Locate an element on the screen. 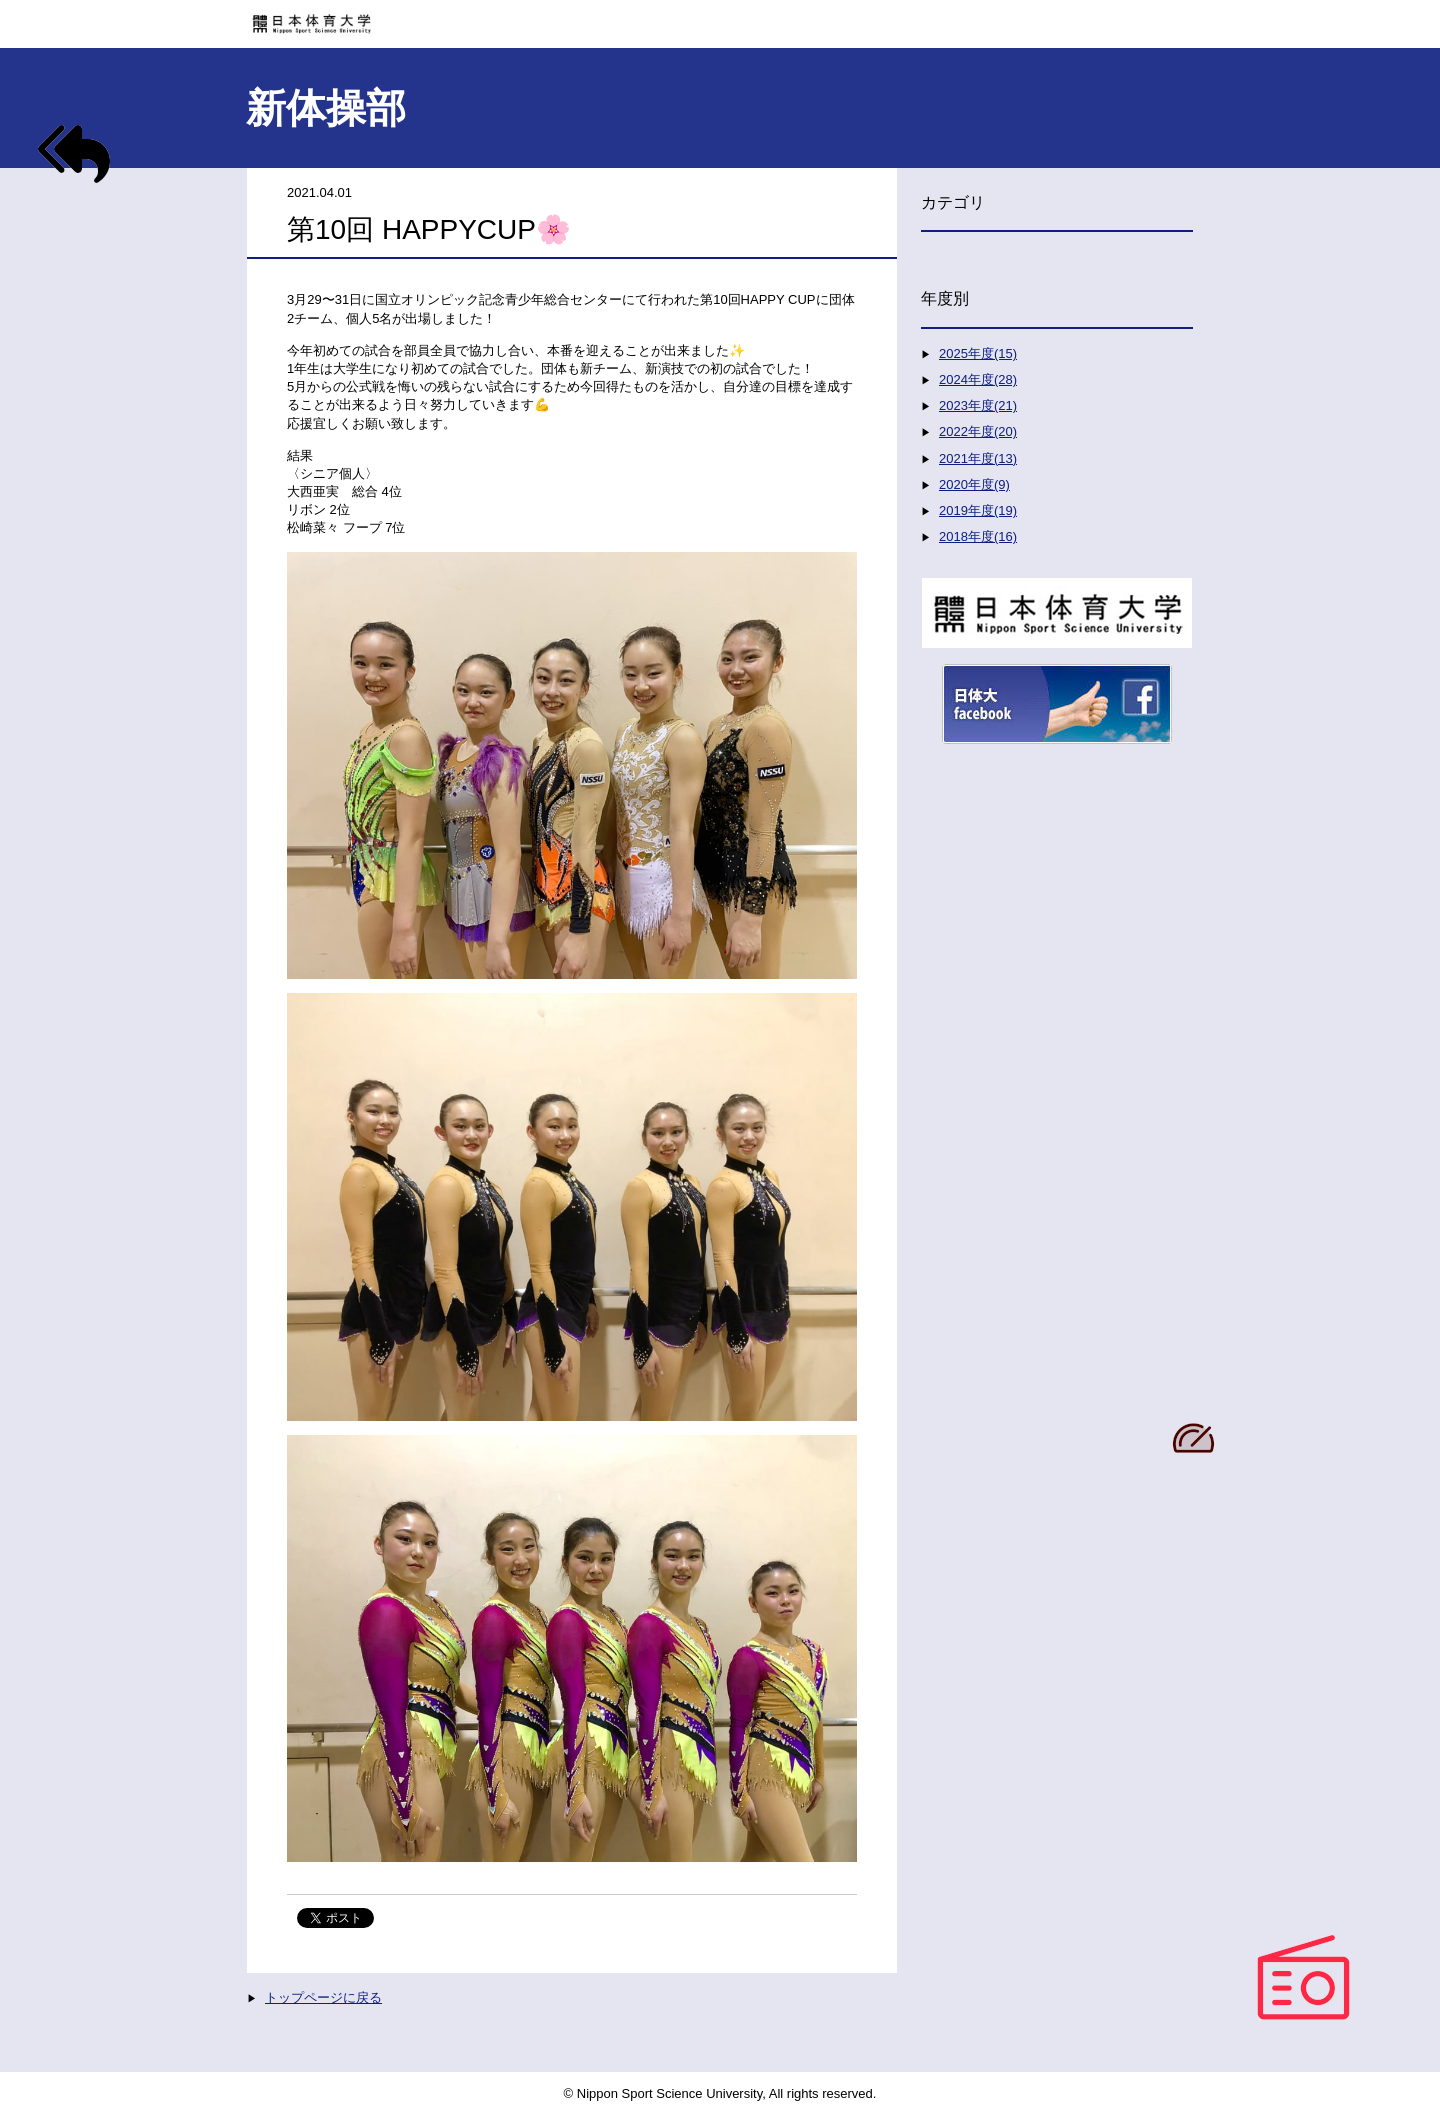  view speed or performance metrics is located at coordinates (1193, 1439).